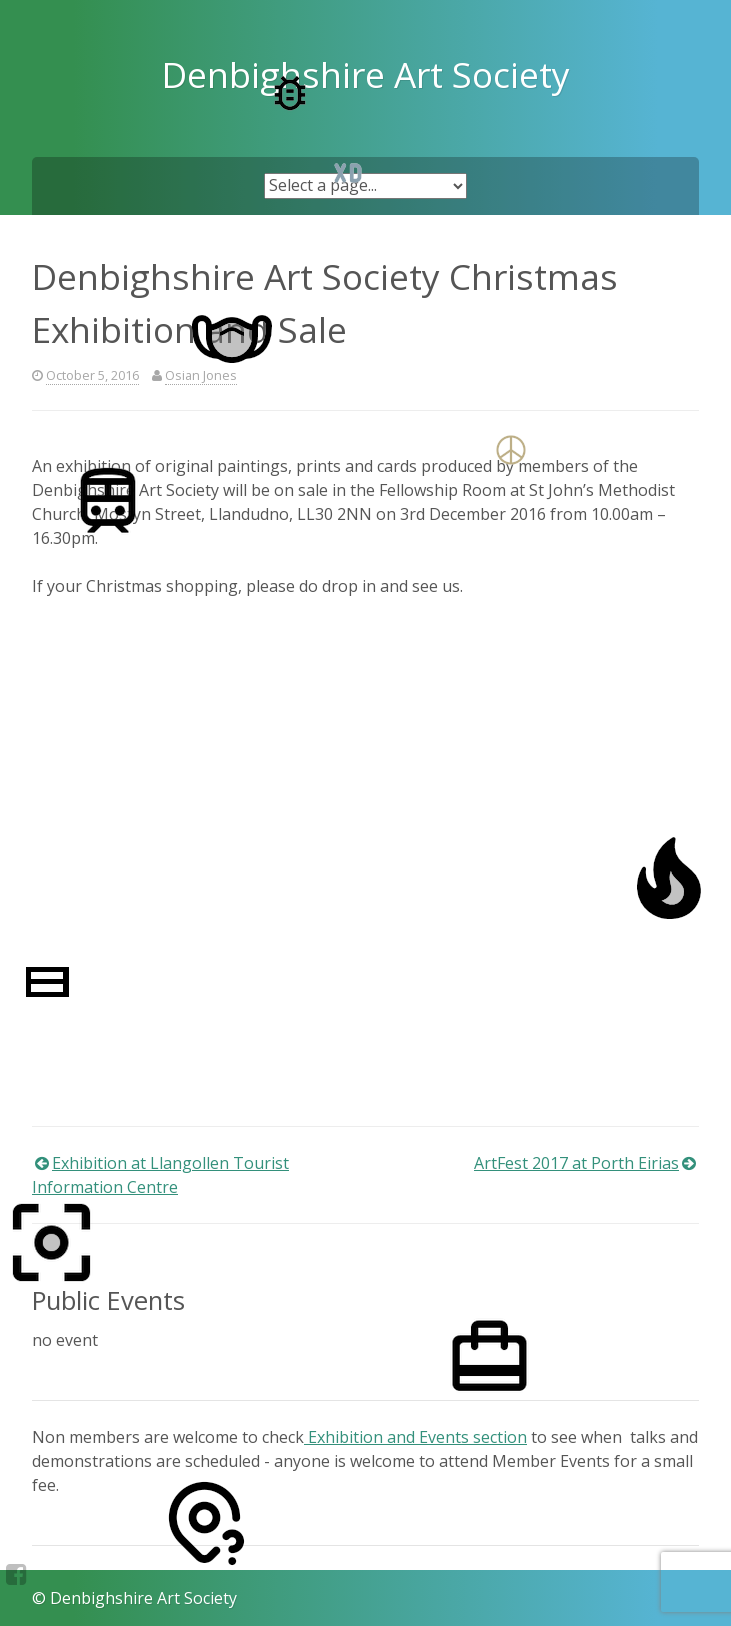 This screenshot has height=1626, width=731. I want to click on locate nearby fire stations, so click(669, 879).